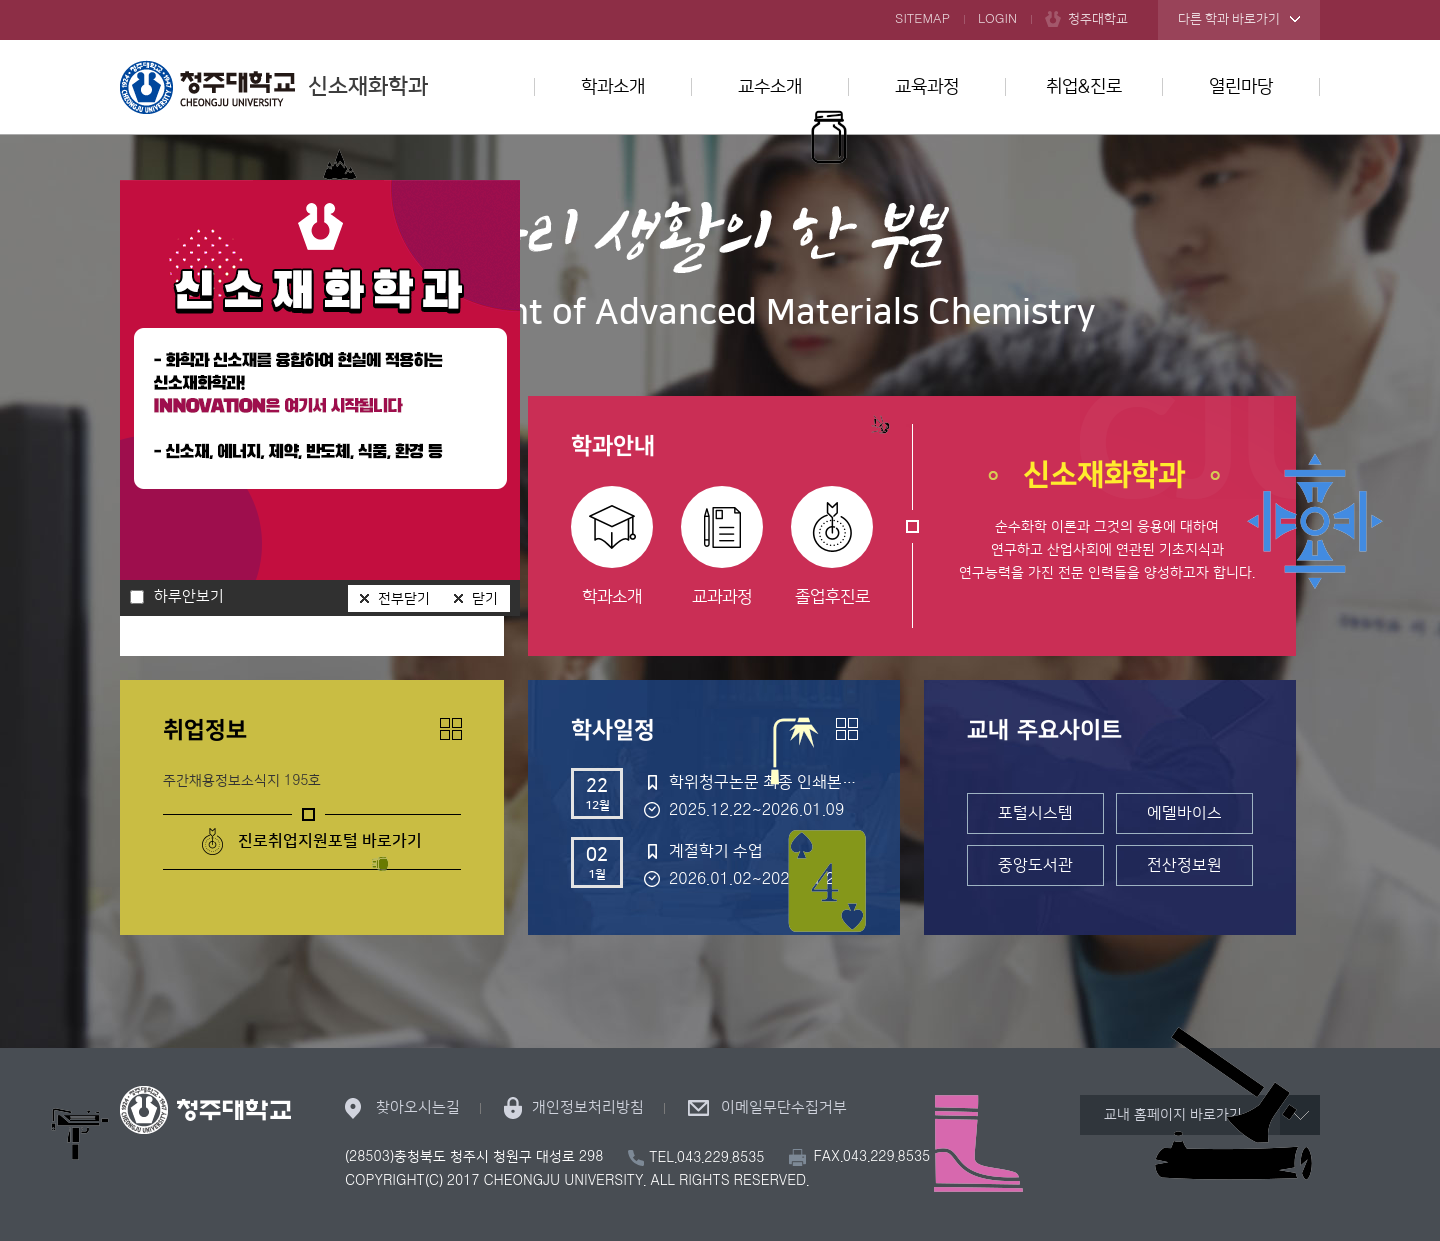  What do you see at coordinates (1233, 1103) in the screenshot?
I see `woodcutting or logging activity in a game` at bounding box center [1233, 1103].